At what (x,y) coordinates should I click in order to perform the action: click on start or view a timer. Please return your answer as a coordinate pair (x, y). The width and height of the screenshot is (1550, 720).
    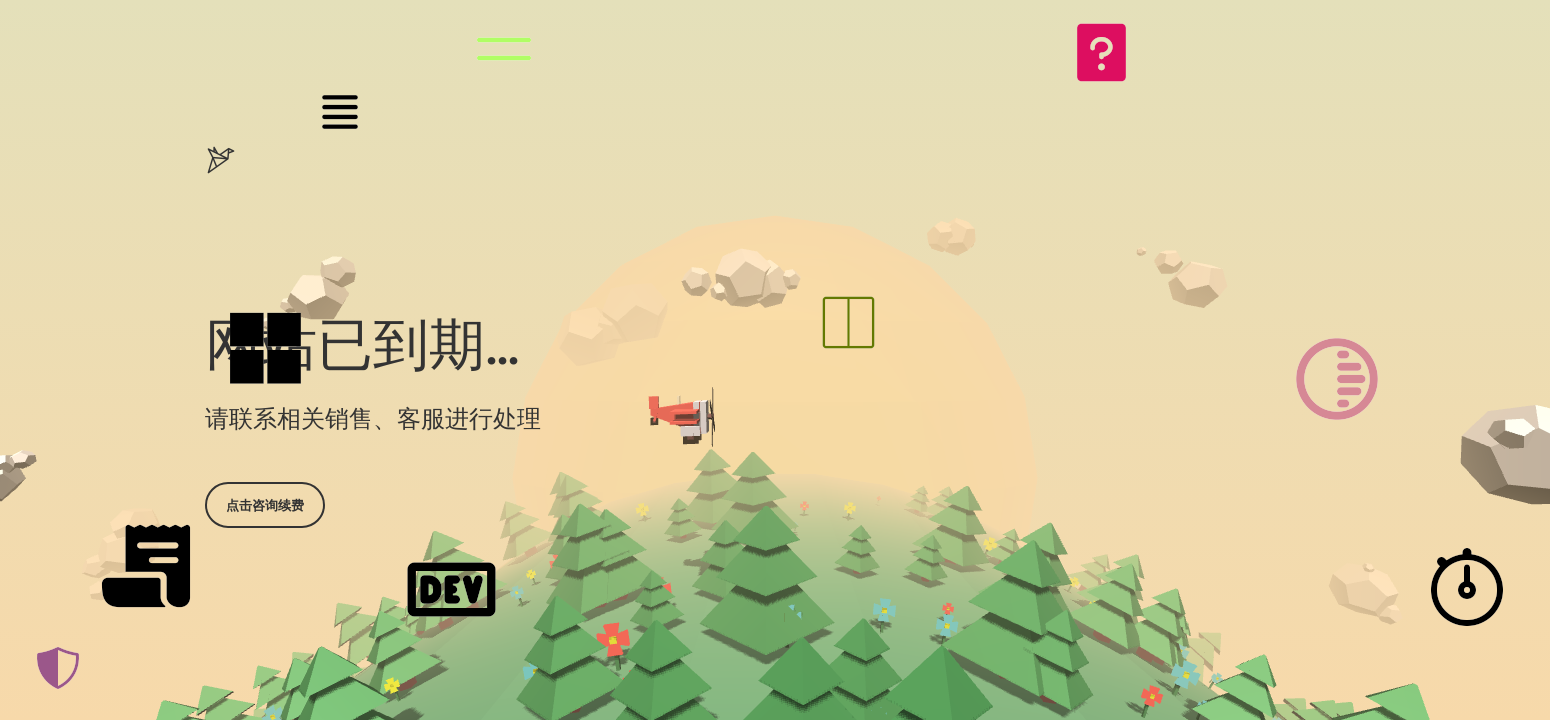
    Looking at the image, I should click on (1467, 587).